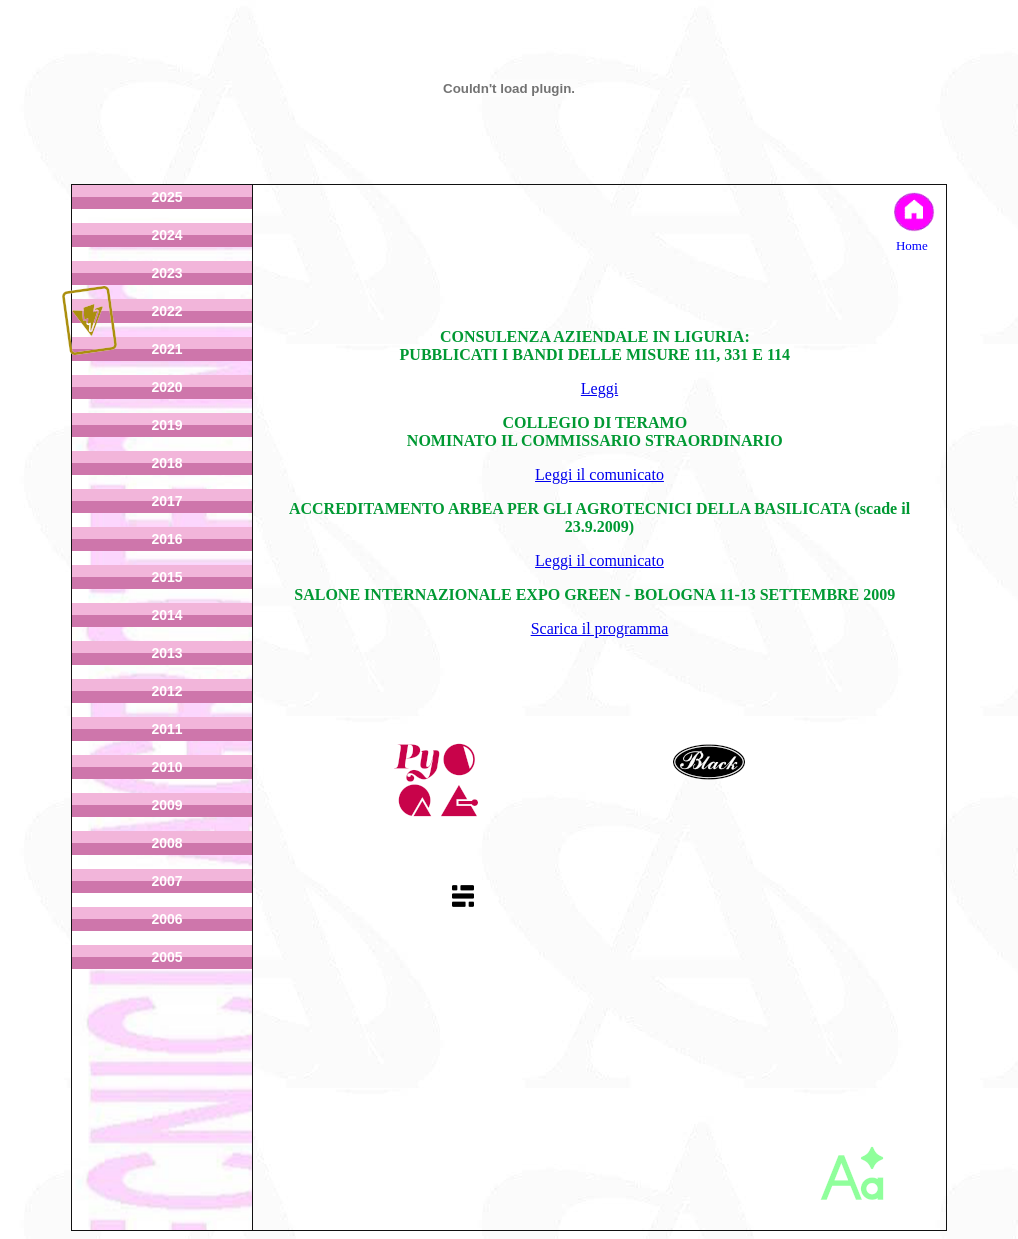 The image size is (1018, 1239). Describe the element at coordinates (709, 762) in the screenshot. I see `black brand logo` at that location.